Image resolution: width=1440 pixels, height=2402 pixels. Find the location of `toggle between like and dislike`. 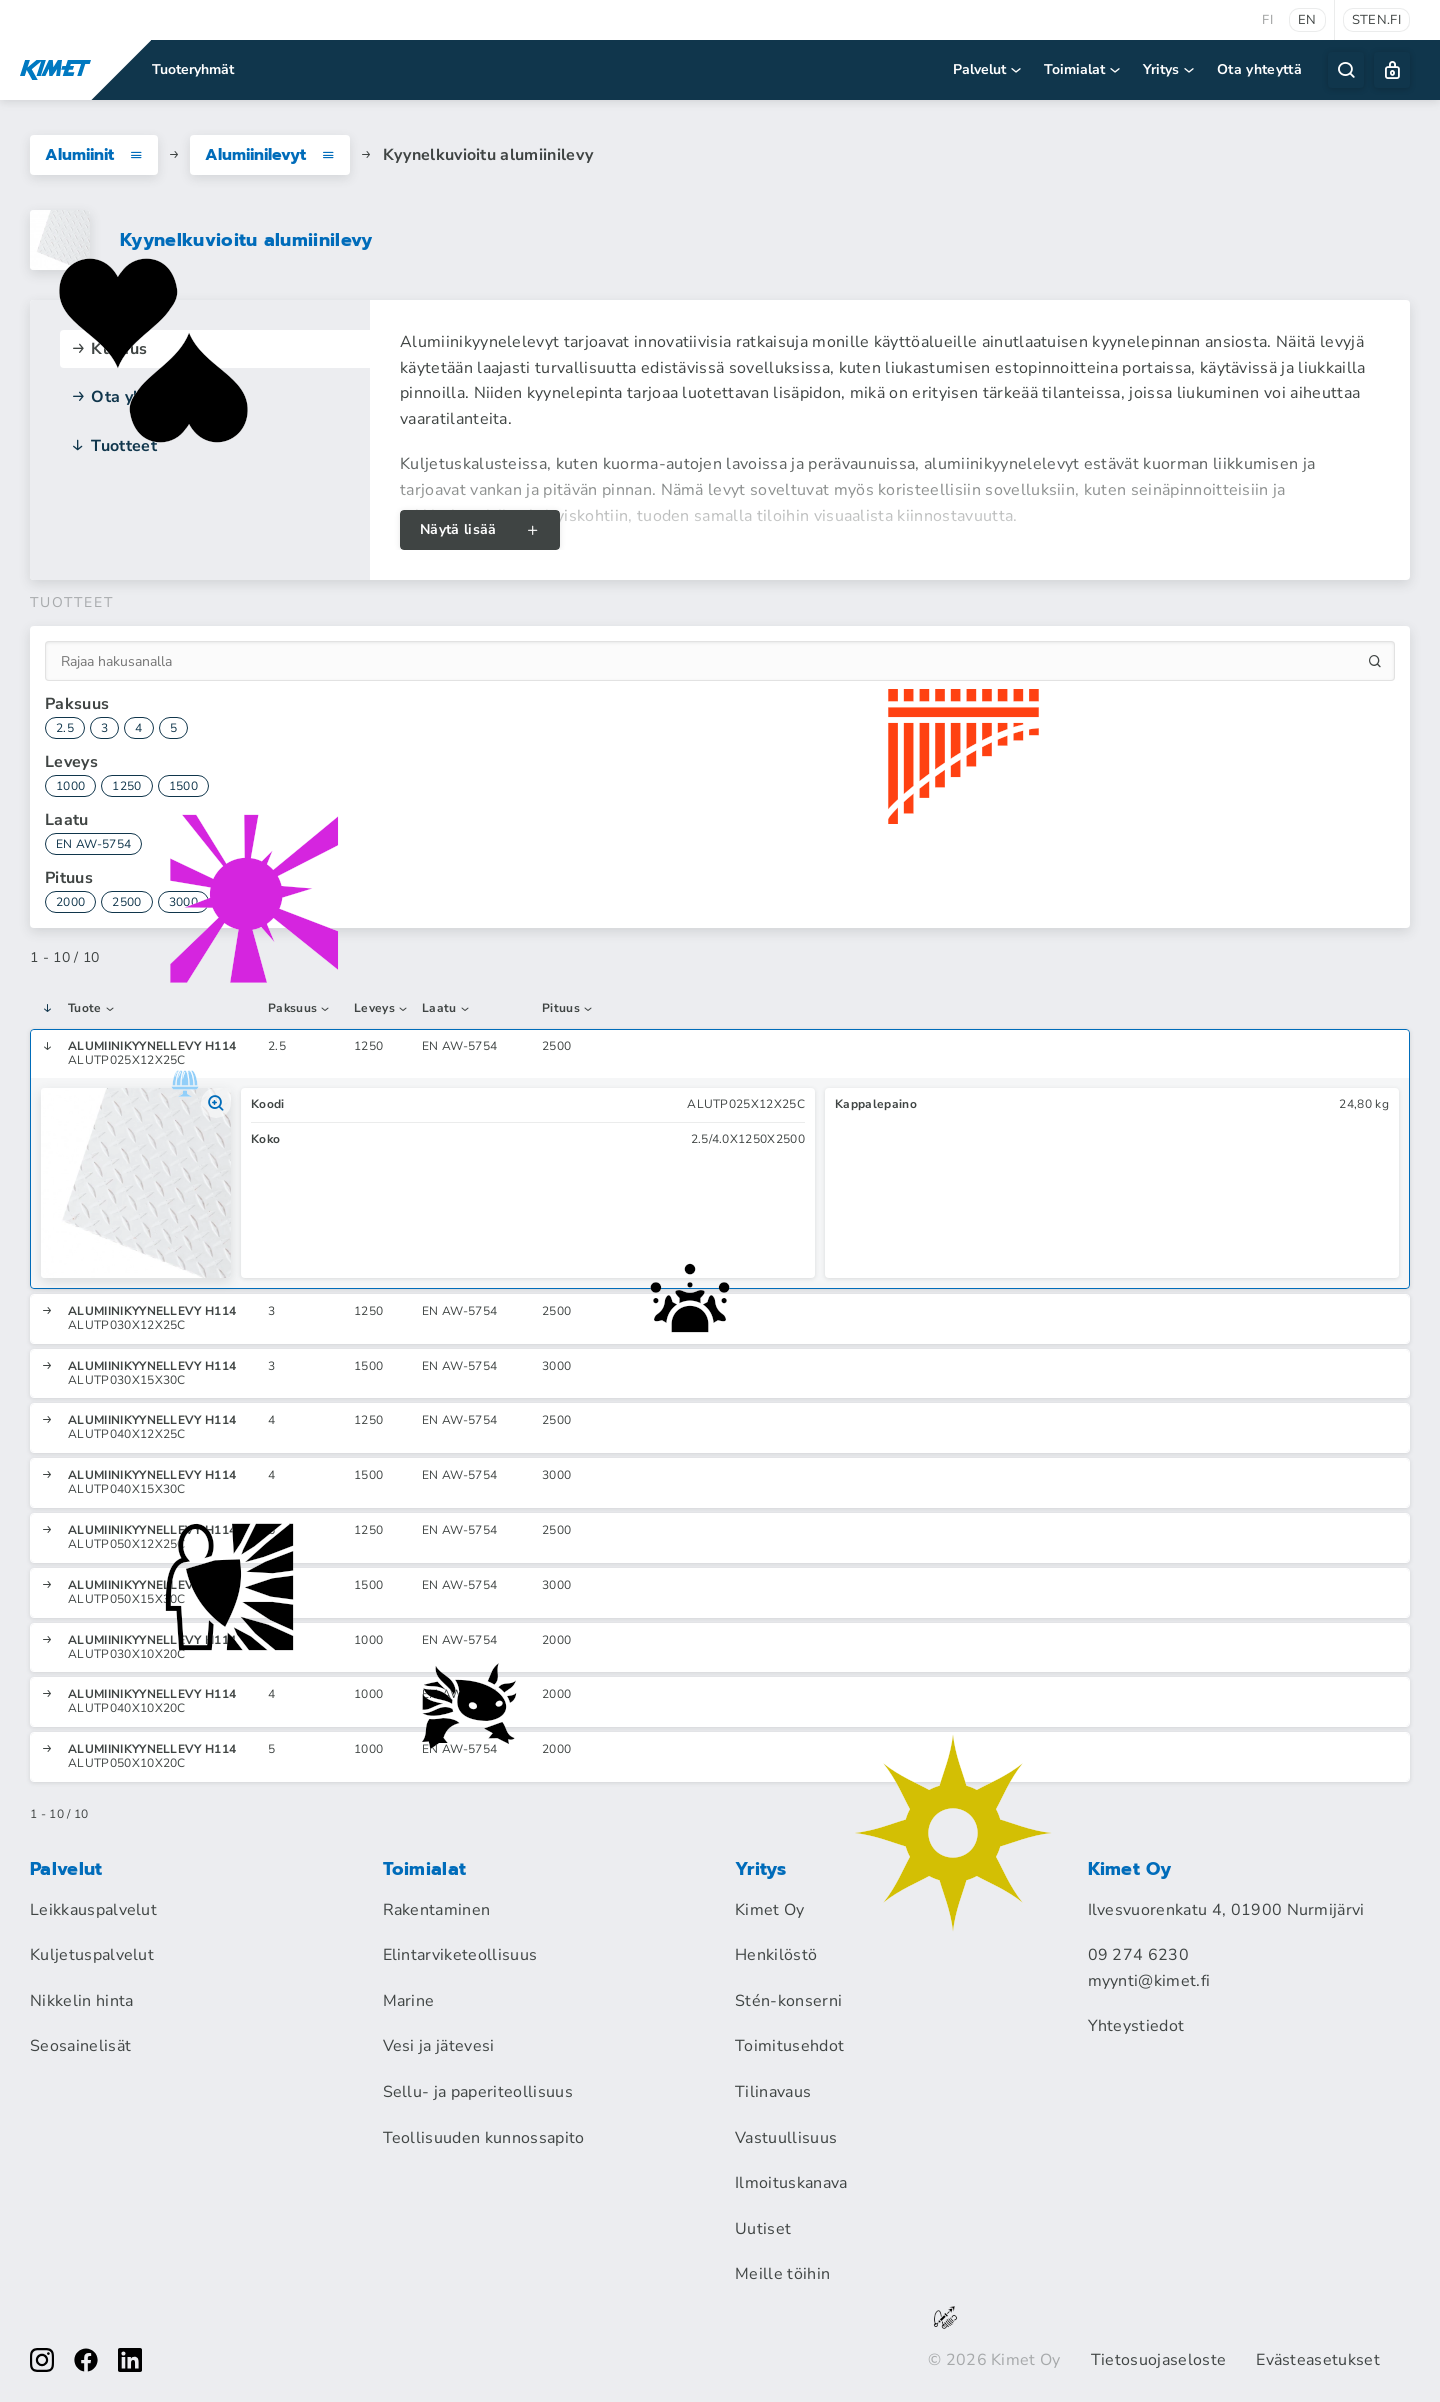

toggle between like and dislike is located at coordinates (153, 350).